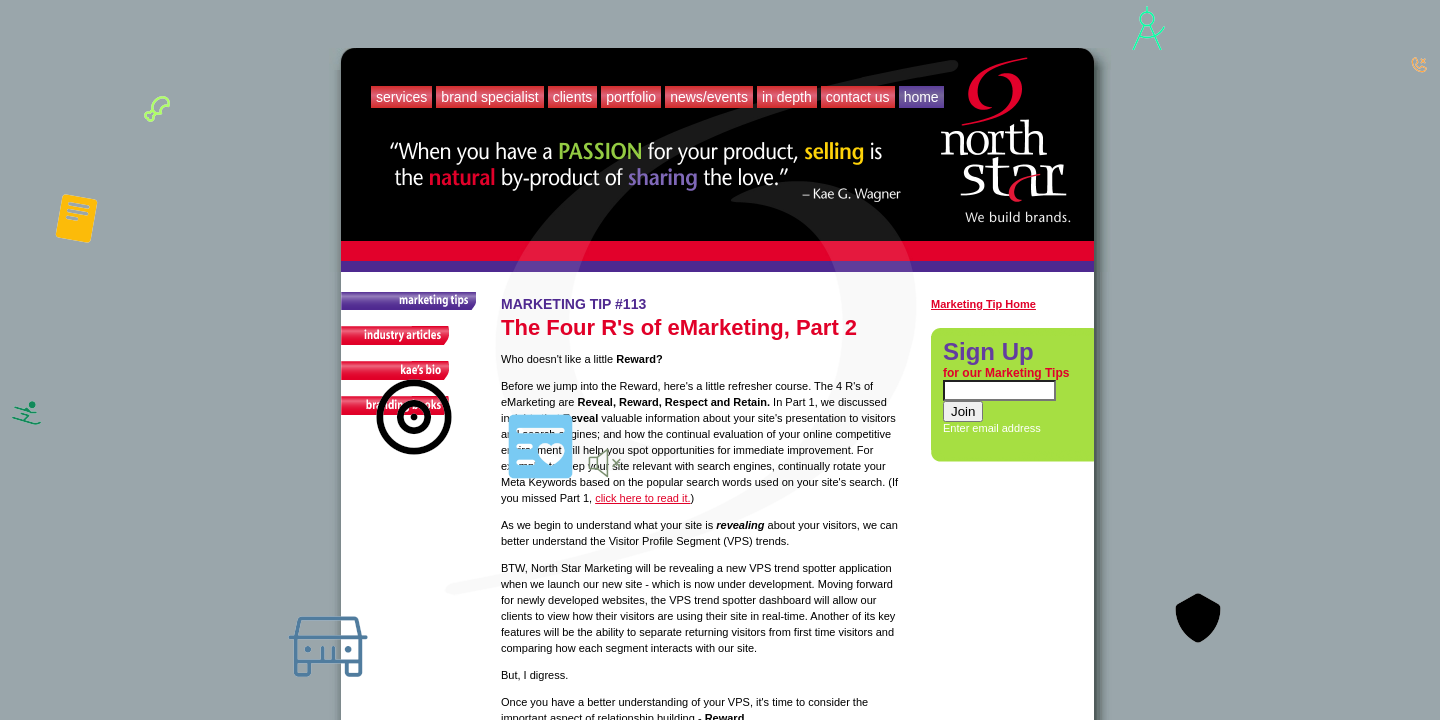  I want to click on access security settings, so click(1198, 618).